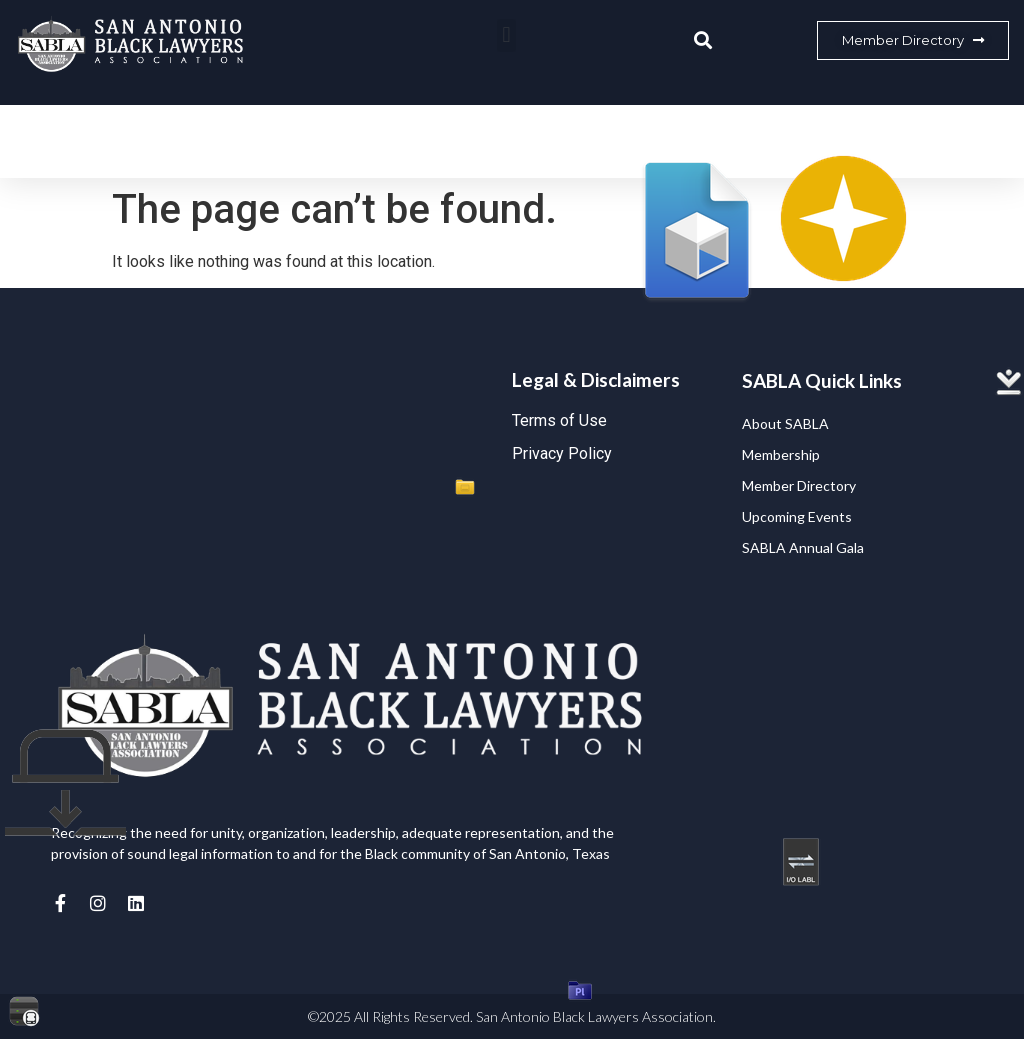 The width and height of the screenshot is (1024, 1039). I want to click on open folder containing adobe prelude project files, so click(580, 991).